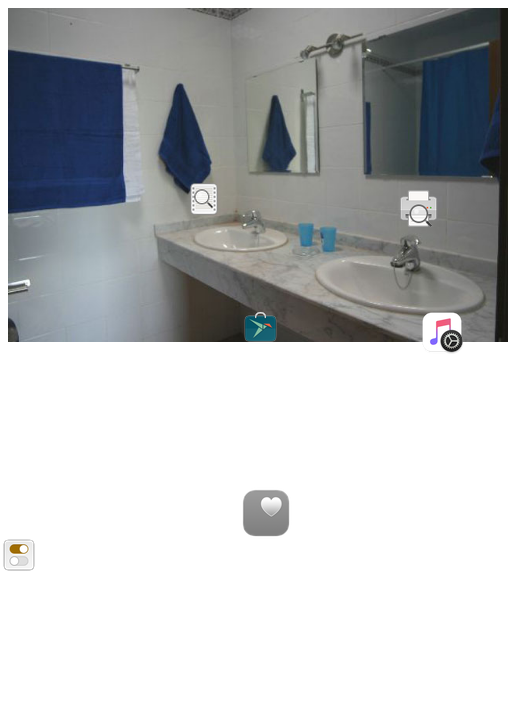  Describe the element at coordinates (260, 328) in the screenshot. I see `open the snap store to browse and install apps` at that location.